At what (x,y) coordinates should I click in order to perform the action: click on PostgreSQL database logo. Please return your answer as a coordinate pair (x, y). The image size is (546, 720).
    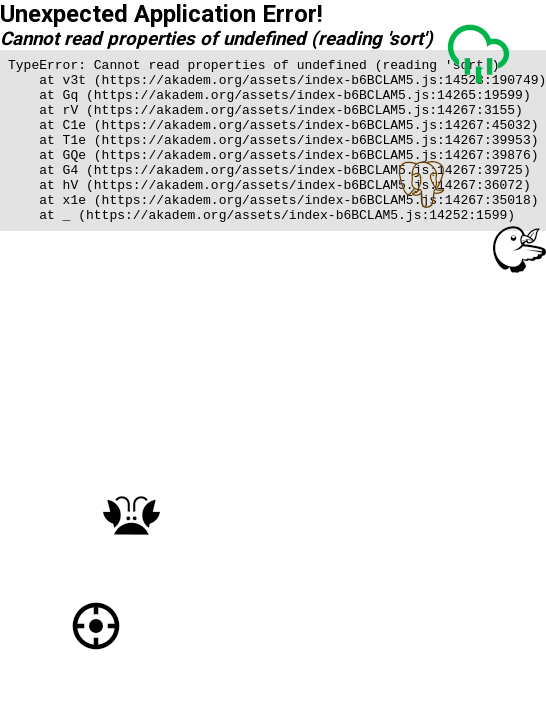
    Looking at the image, I should click on (421, 184).